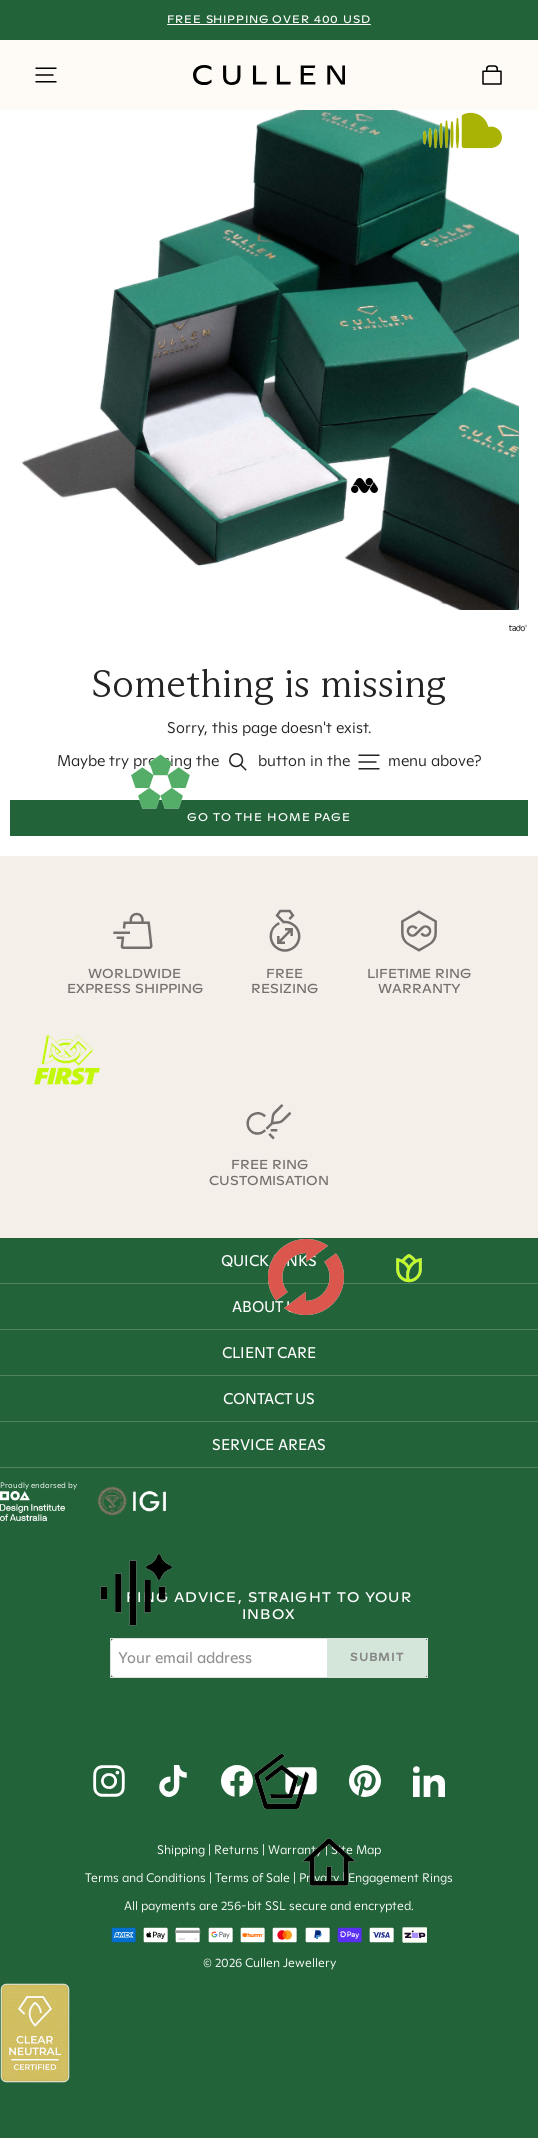 This screenshot has width=538, height=2138. I want to click on activate AI voice assistant, so click(133, 1593).